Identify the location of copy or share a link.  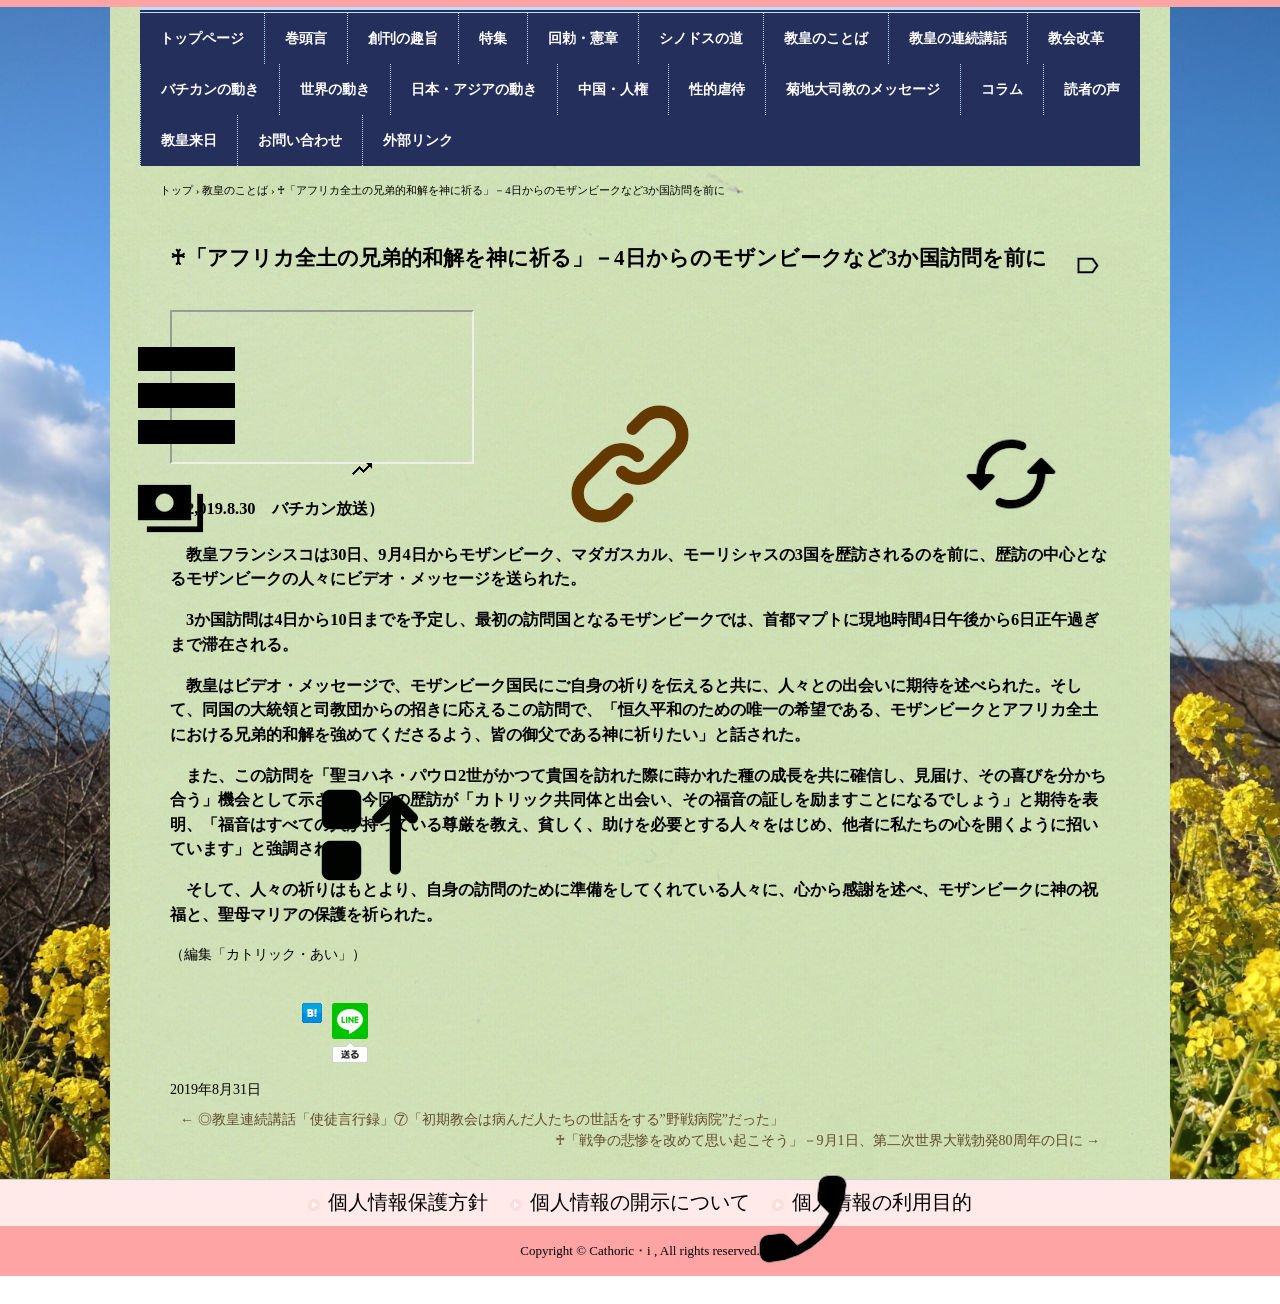
(630, 464).